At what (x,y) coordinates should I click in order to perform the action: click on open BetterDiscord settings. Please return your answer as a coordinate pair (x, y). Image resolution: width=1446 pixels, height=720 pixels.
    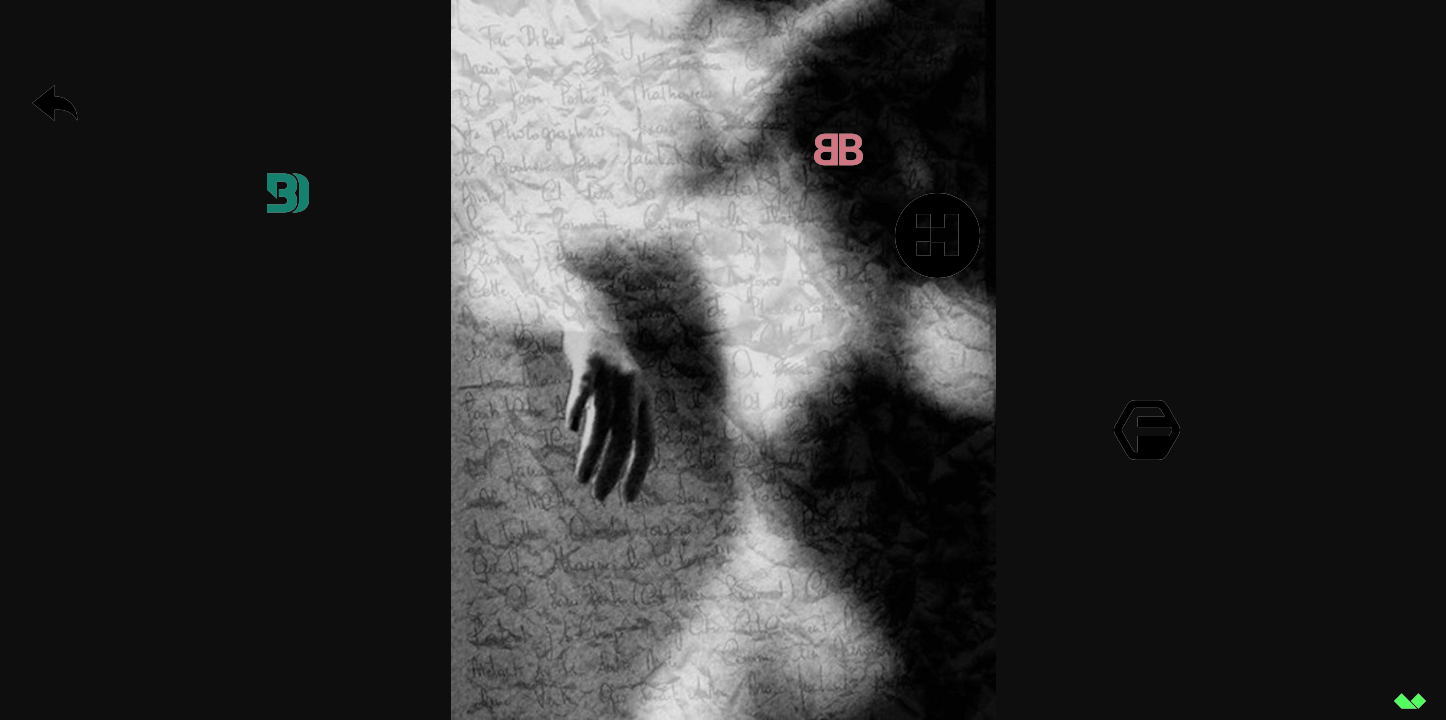
    Looking at the image, I should click on (288, 193).